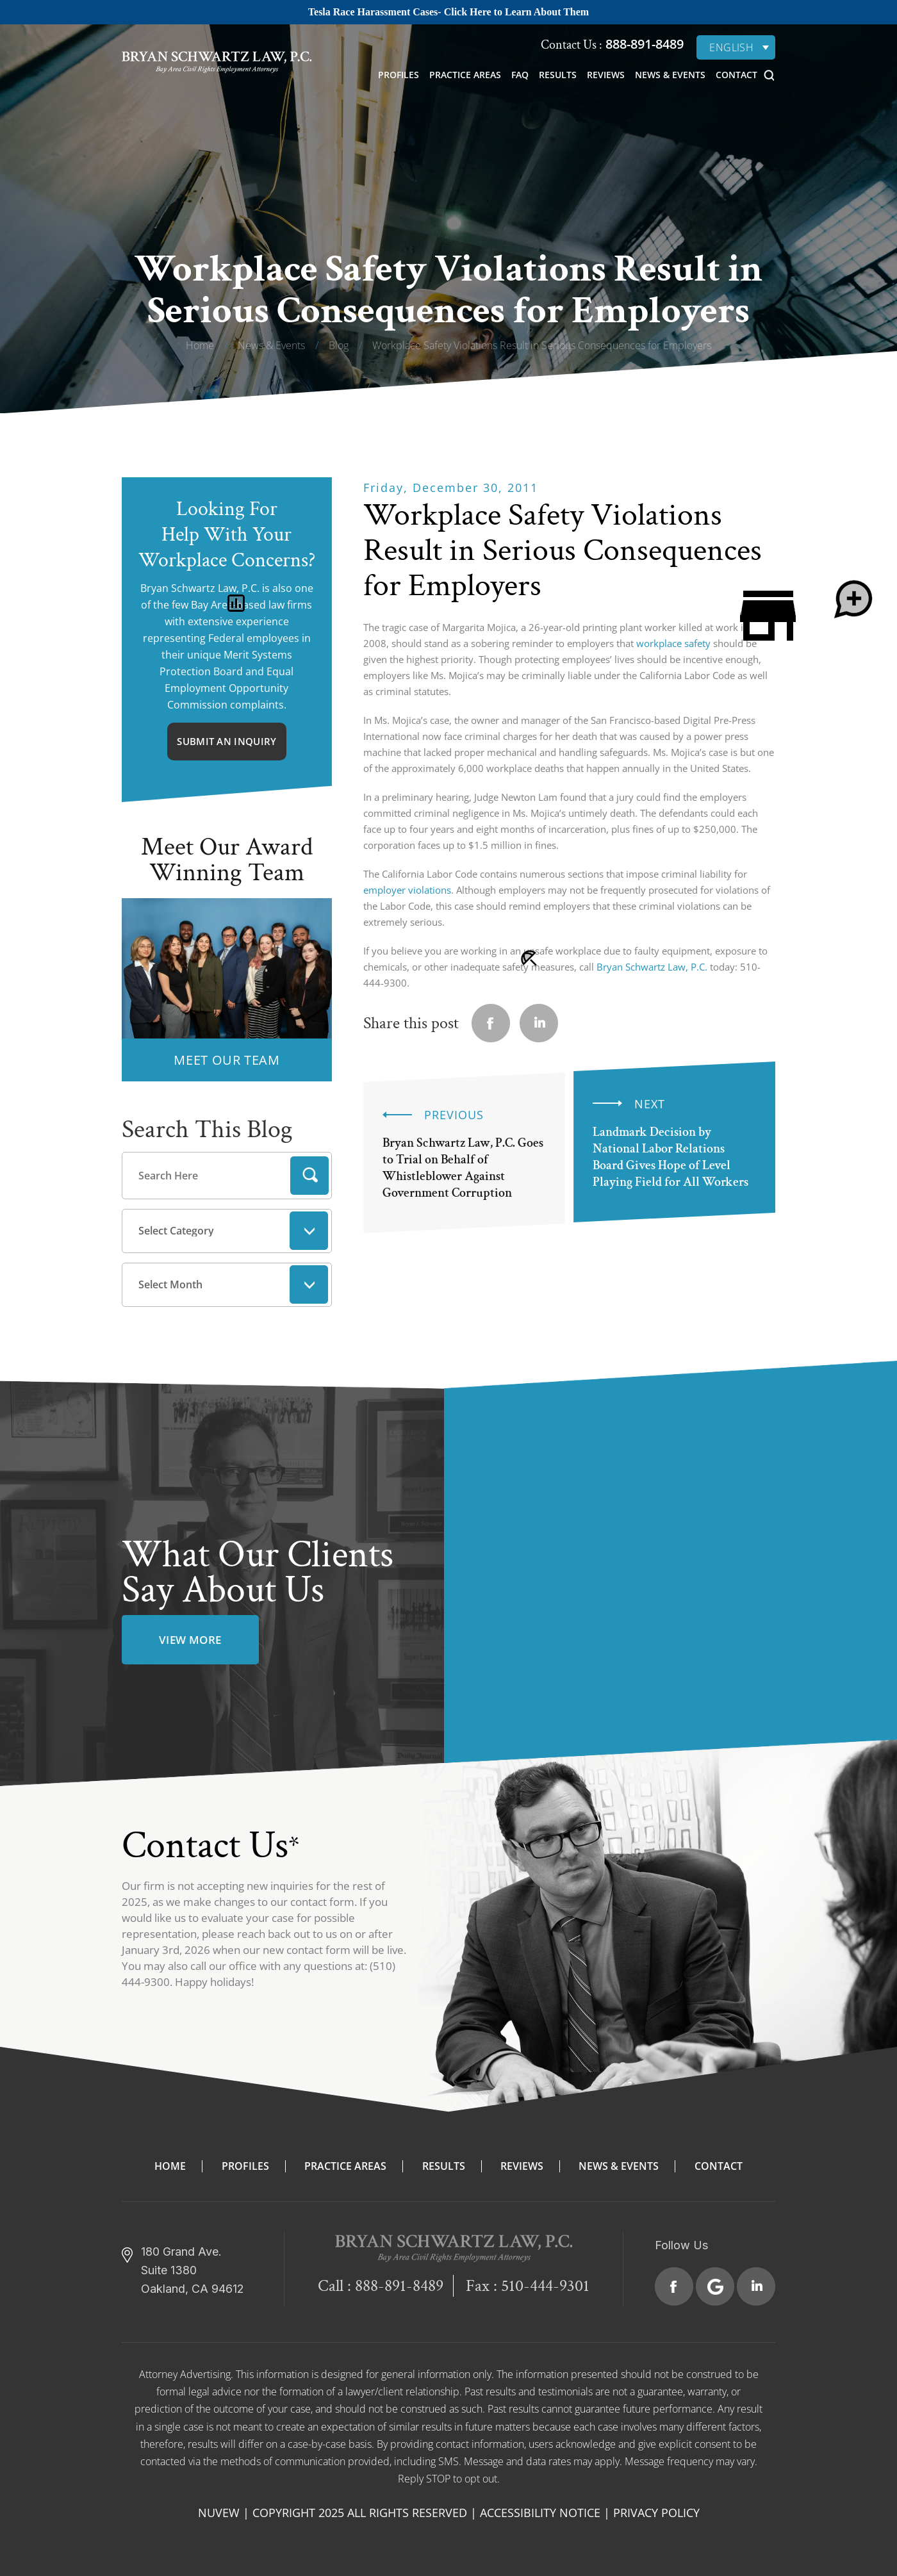 This screenshot has height=2576, width=897. What do you see at coordinates (236, 603) in the screenshot?
I see `view poll results` at bounding box center [236, 603].